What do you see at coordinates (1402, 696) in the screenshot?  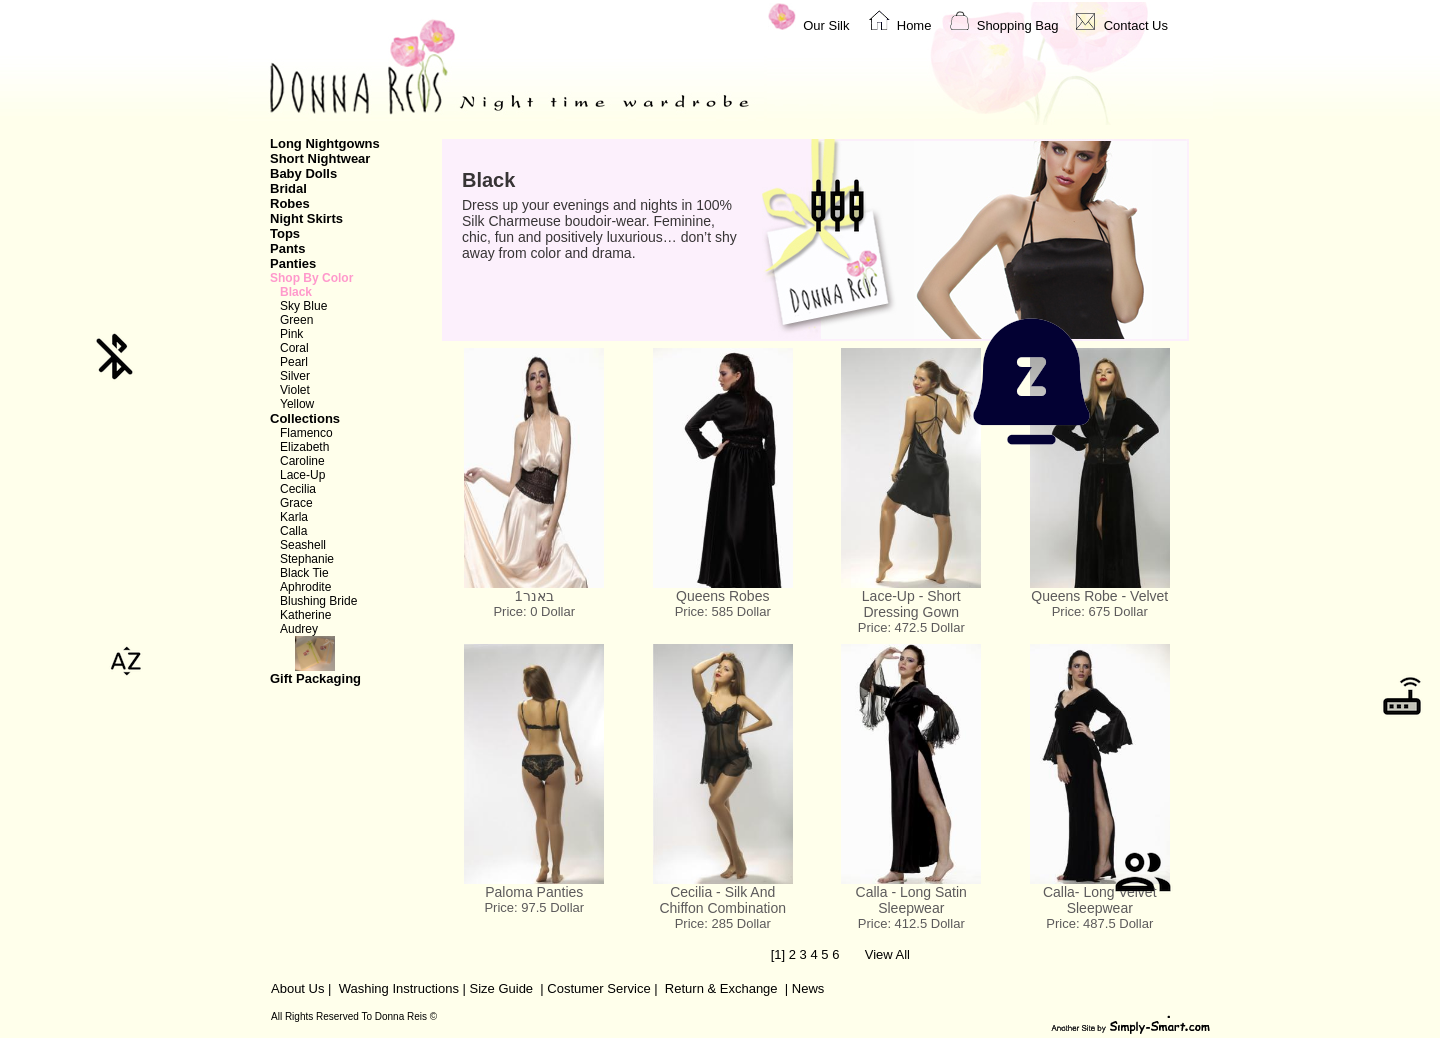 I see `access router or network settings` at bounding box center [1402, 696].